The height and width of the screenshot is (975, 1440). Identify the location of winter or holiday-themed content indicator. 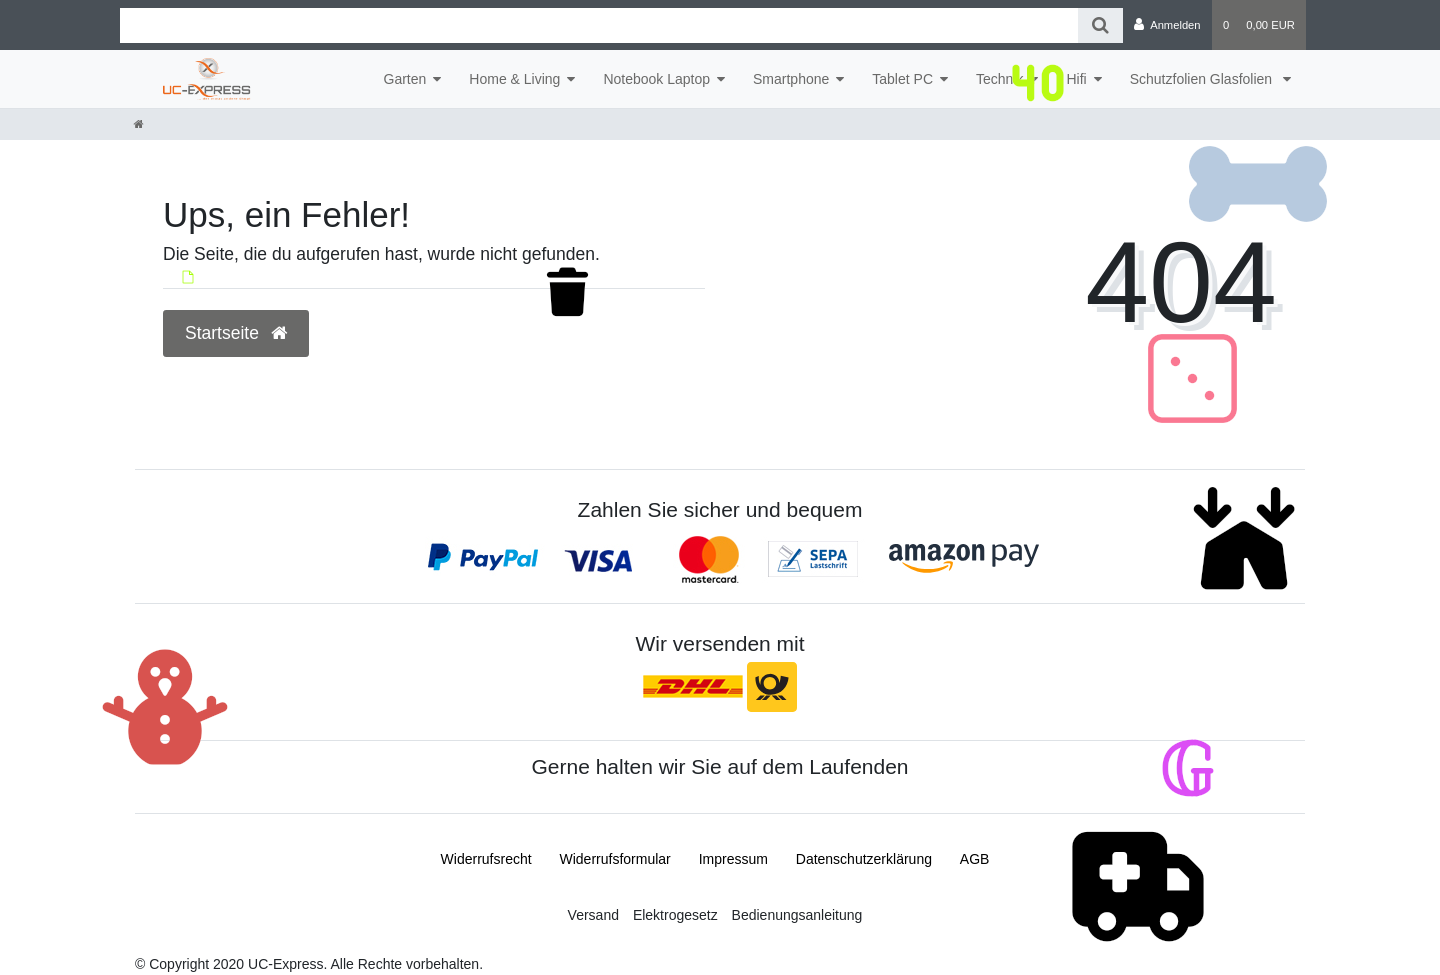
(165, 707).